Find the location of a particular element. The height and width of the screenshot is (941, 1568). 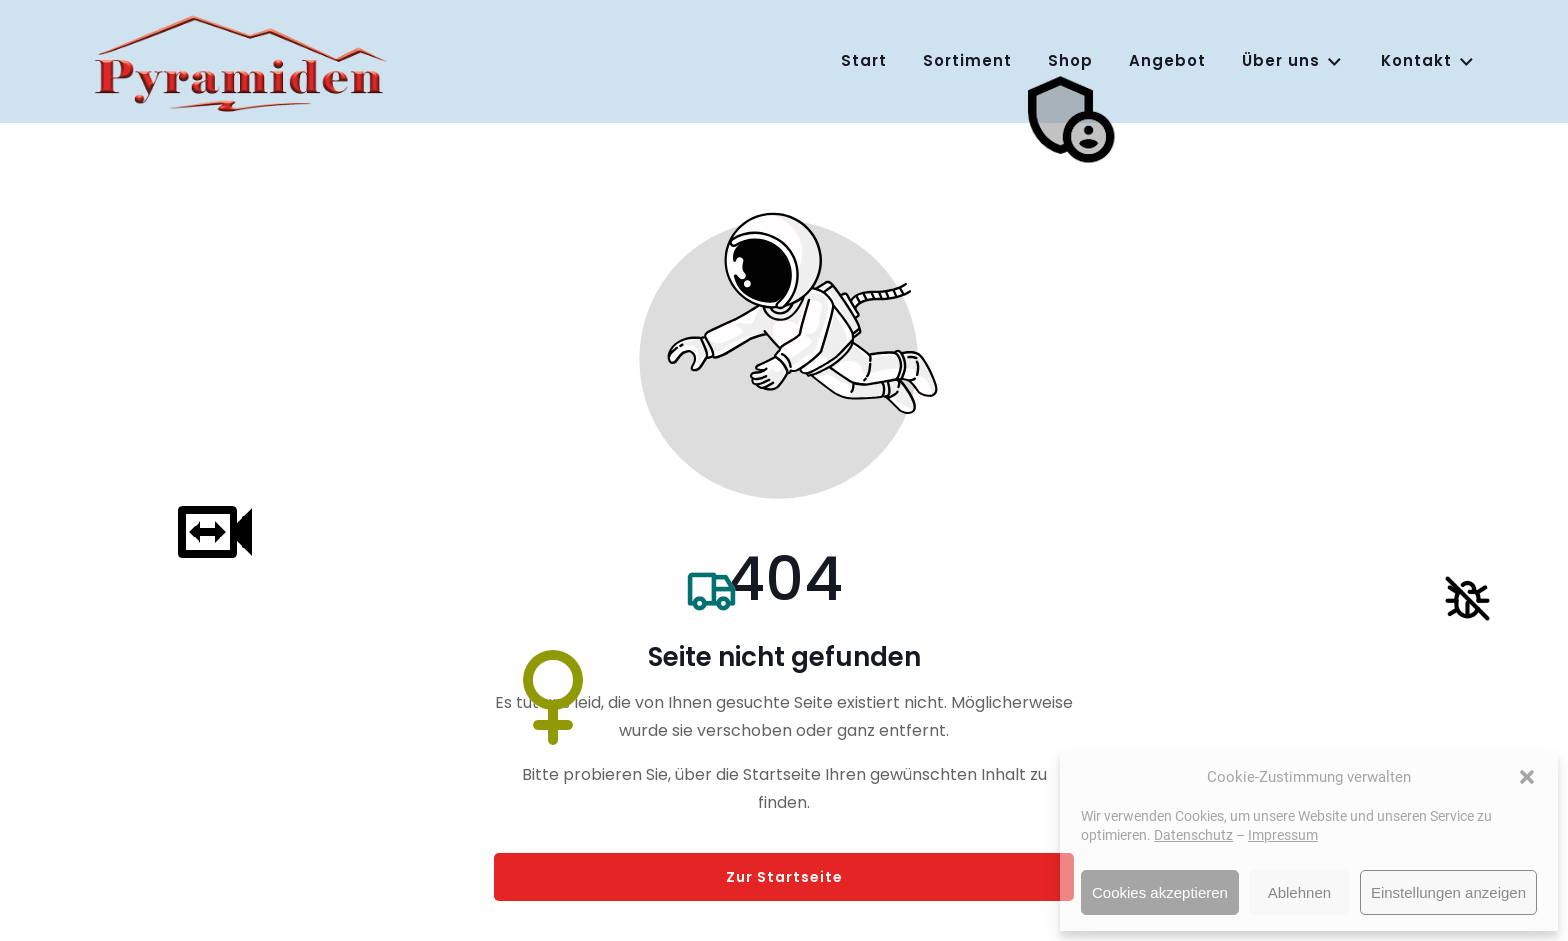

switch between front and rear camera during video is located at coordinates (215, 532).